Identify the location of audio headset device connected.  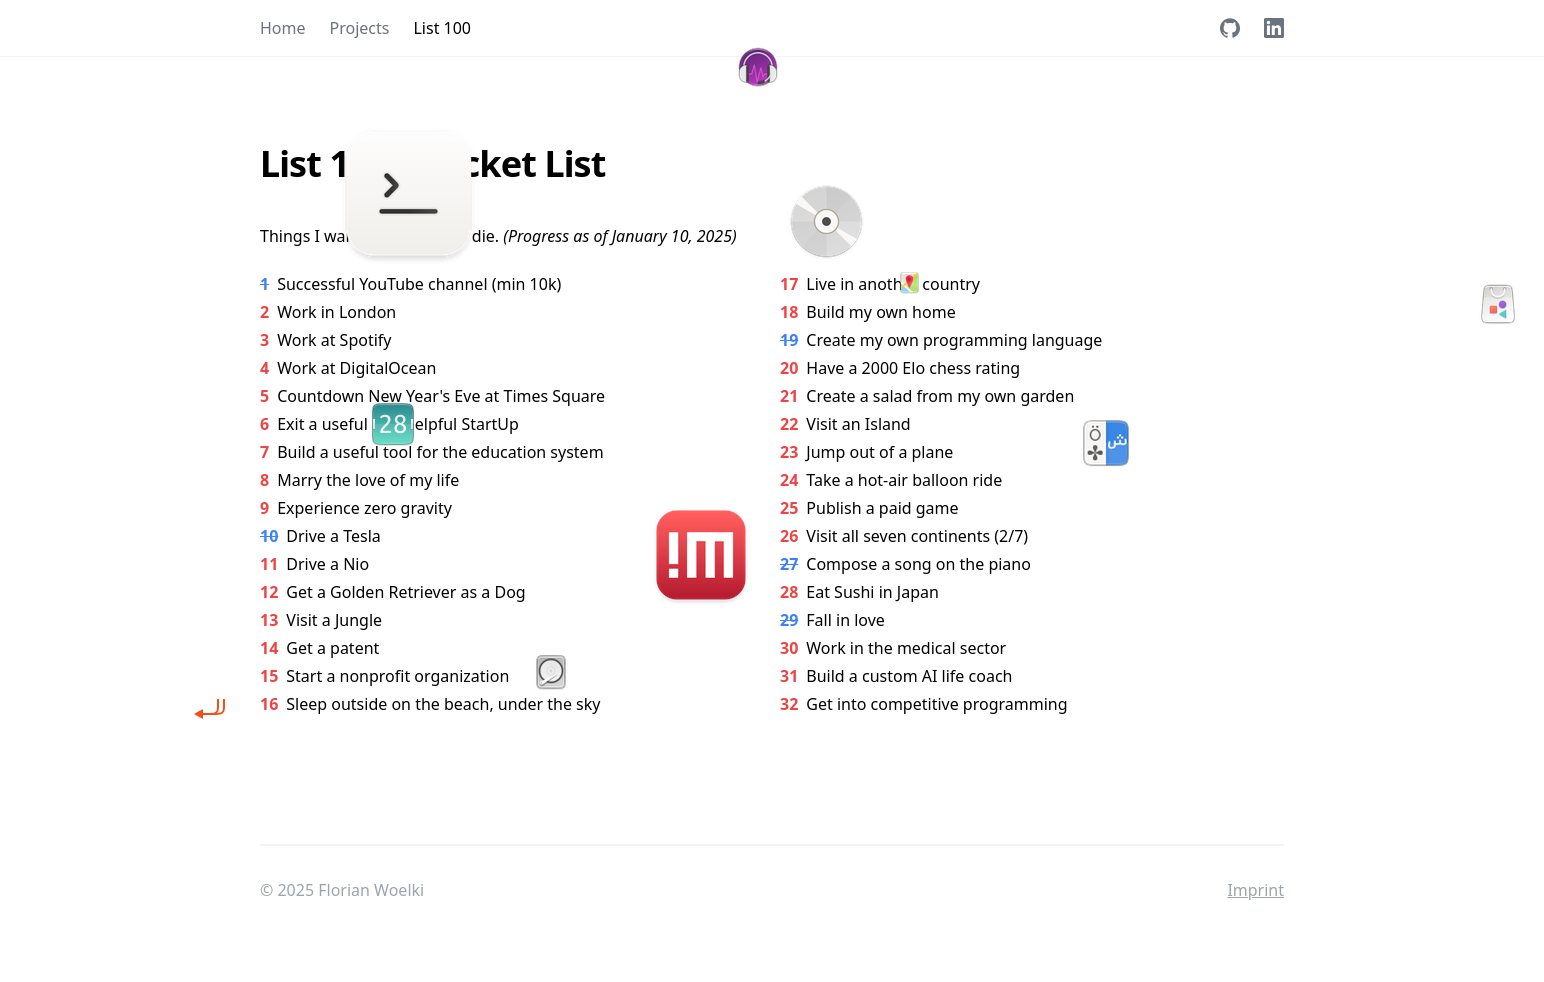
(758, 67).